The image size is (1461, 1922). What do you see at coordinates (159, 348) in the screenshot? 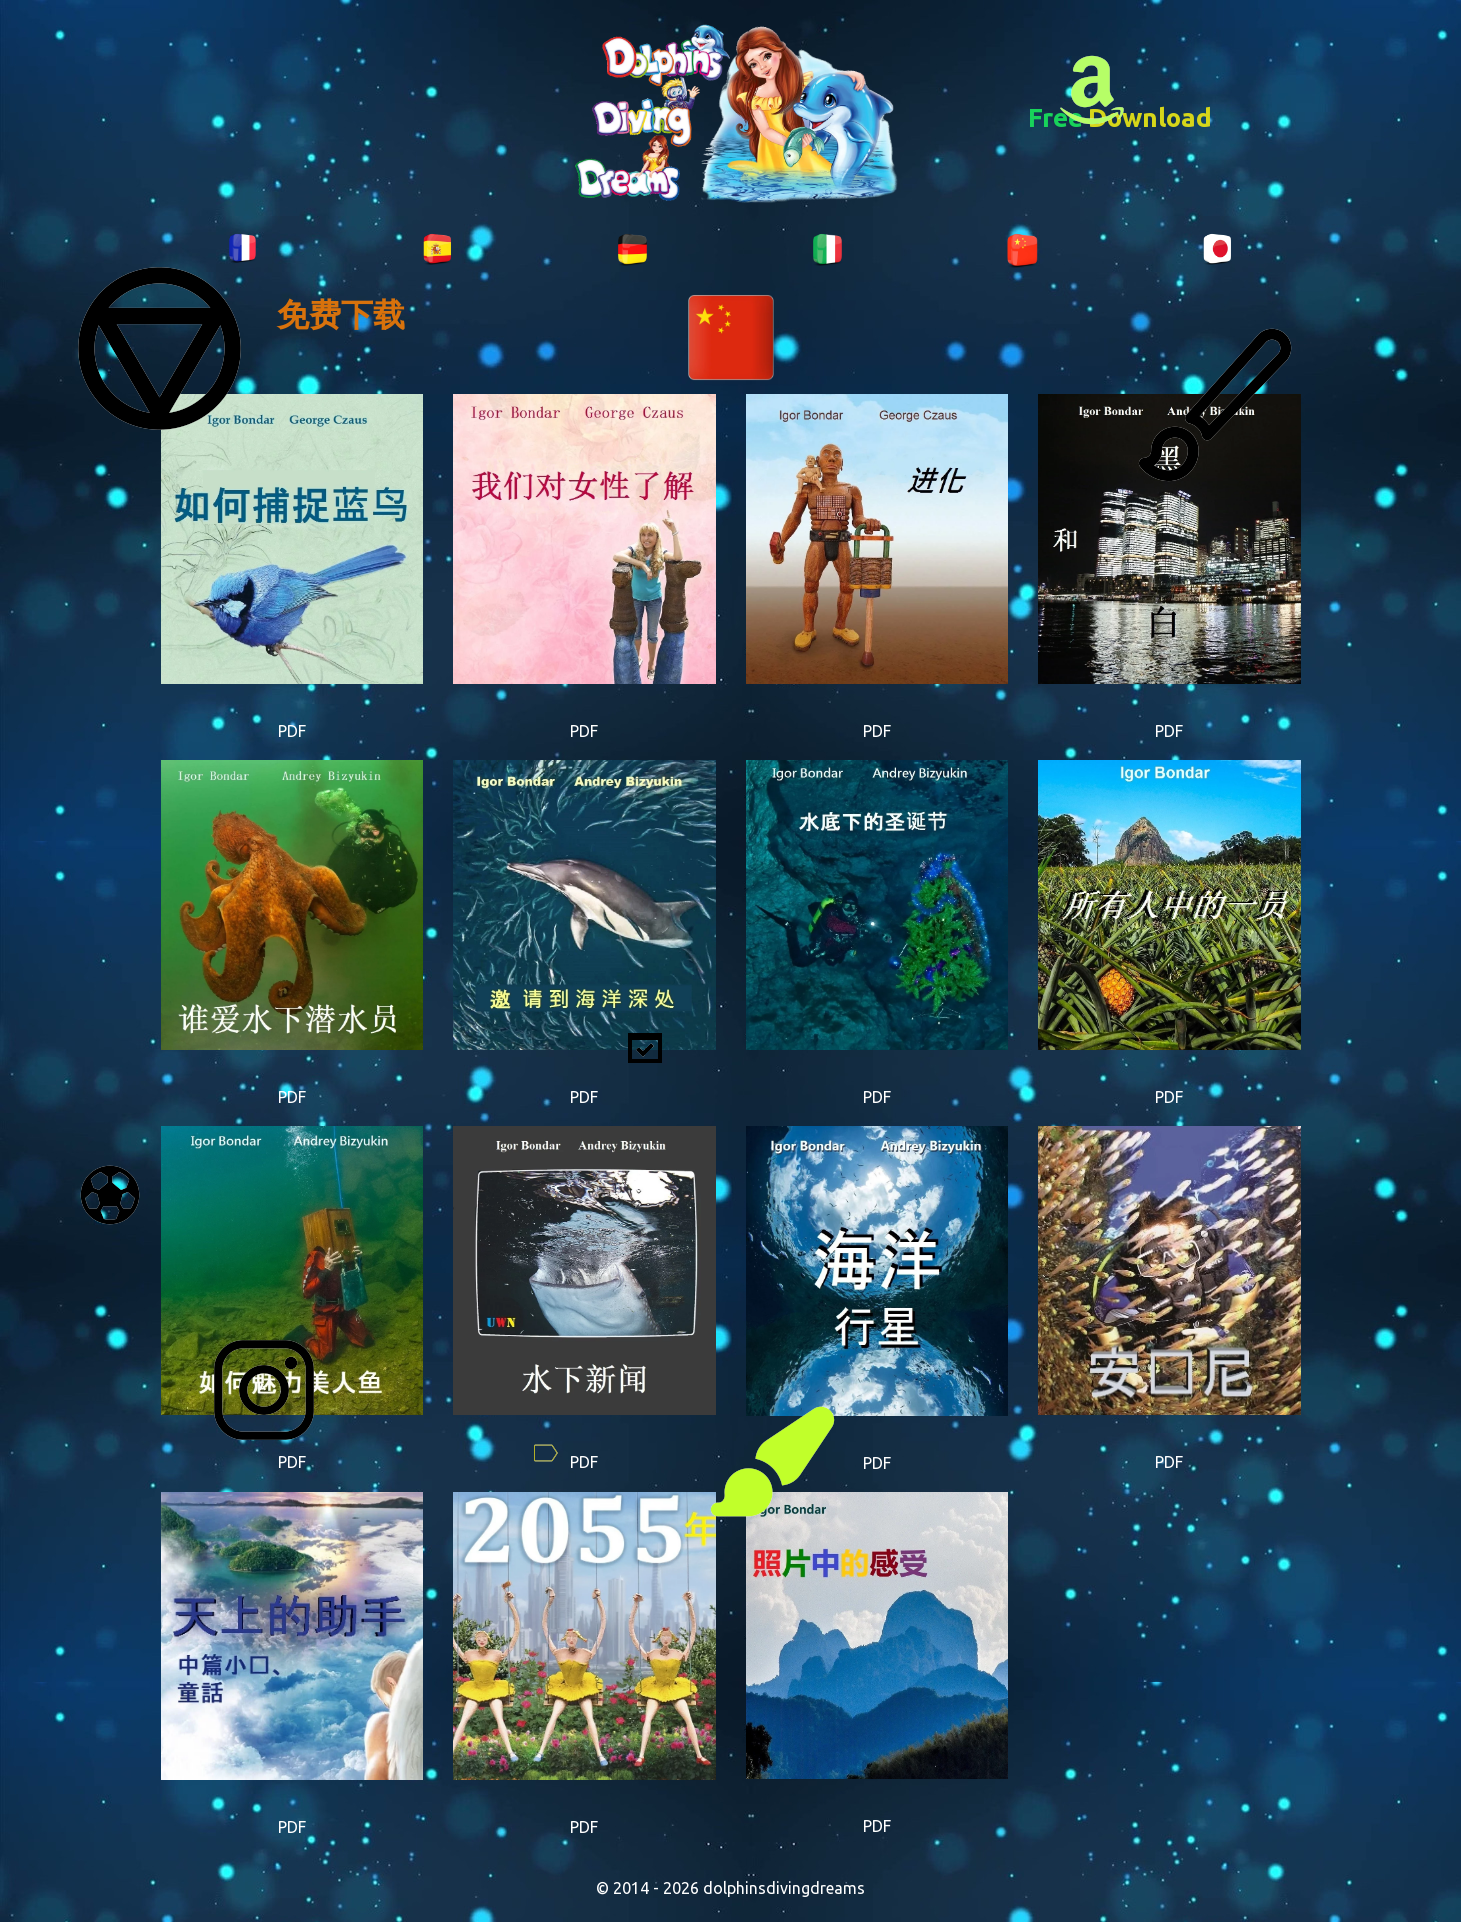
I see `geometric shape or design element` at bounding box center [159, 348].